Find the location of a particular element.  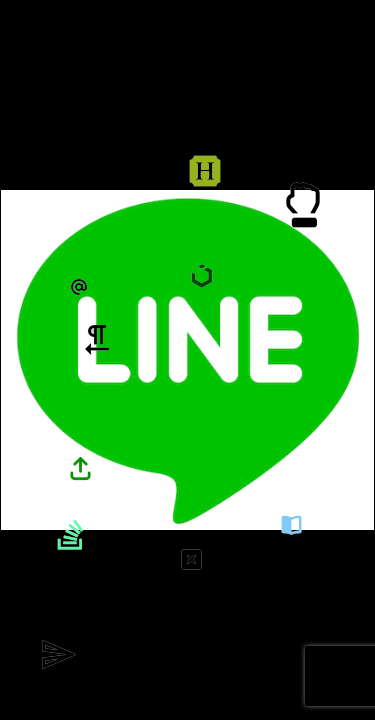

rock gesture for rock-paper-scissors game is located at coordinates (303, 205).